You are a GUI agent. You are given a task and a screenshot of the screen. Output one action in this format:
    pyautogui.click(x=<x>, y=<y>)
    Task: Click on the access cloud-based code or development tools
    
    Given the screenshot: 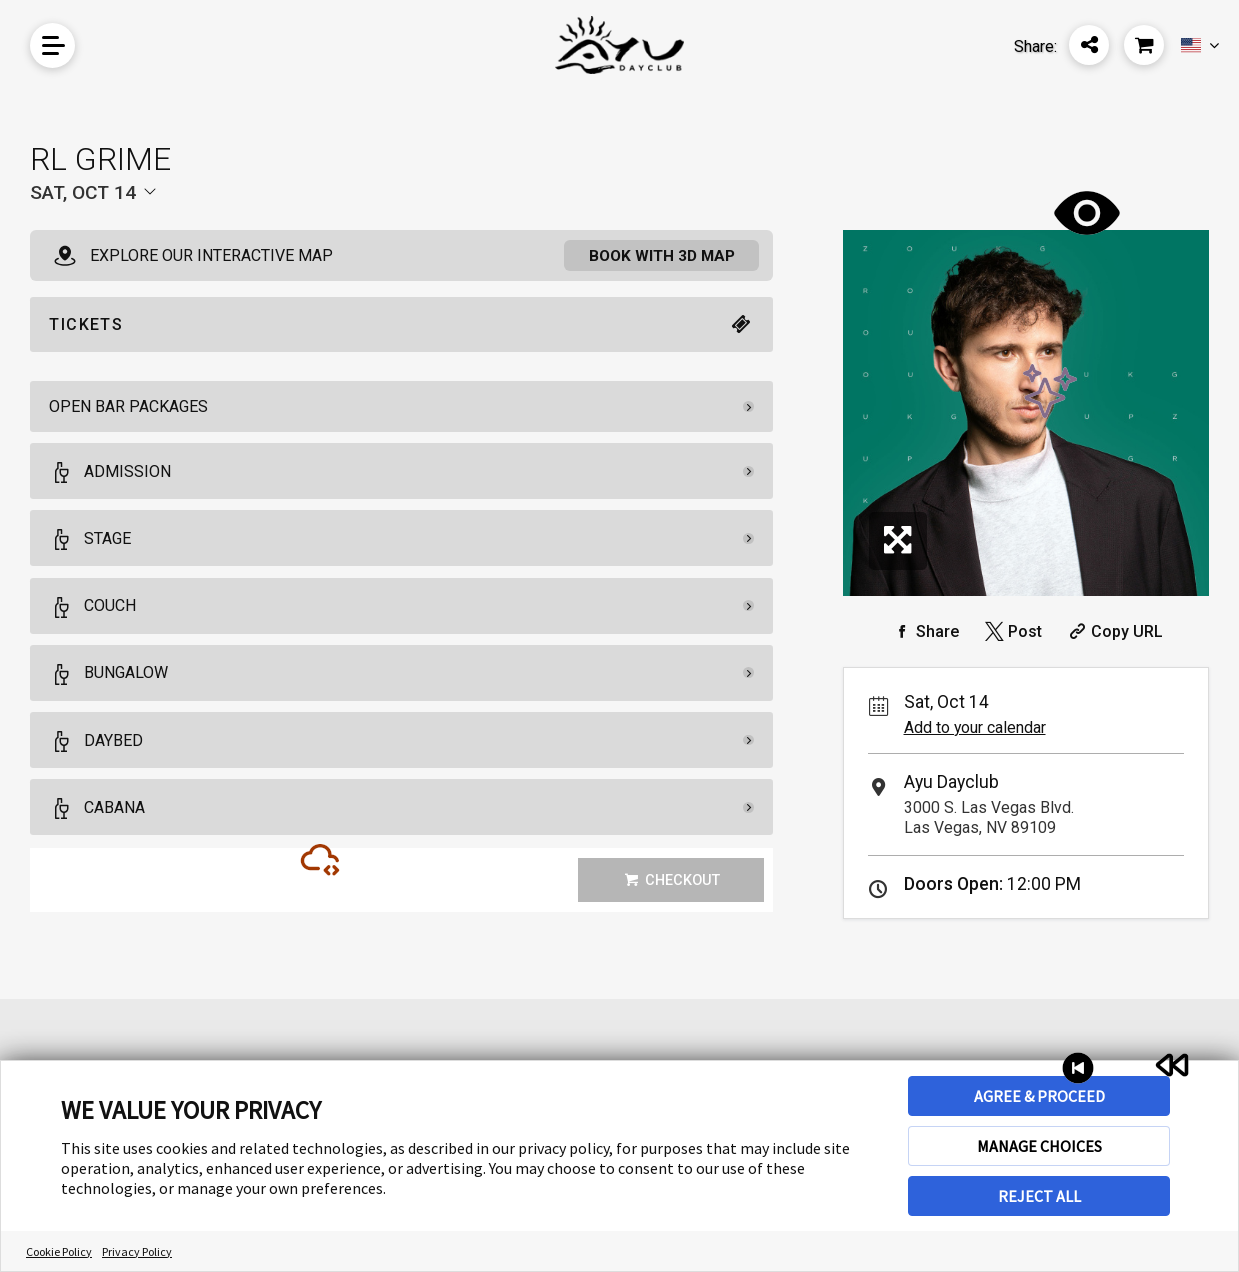 What is the action you would take?
    pyautogui.click(x=320, y=858)
    